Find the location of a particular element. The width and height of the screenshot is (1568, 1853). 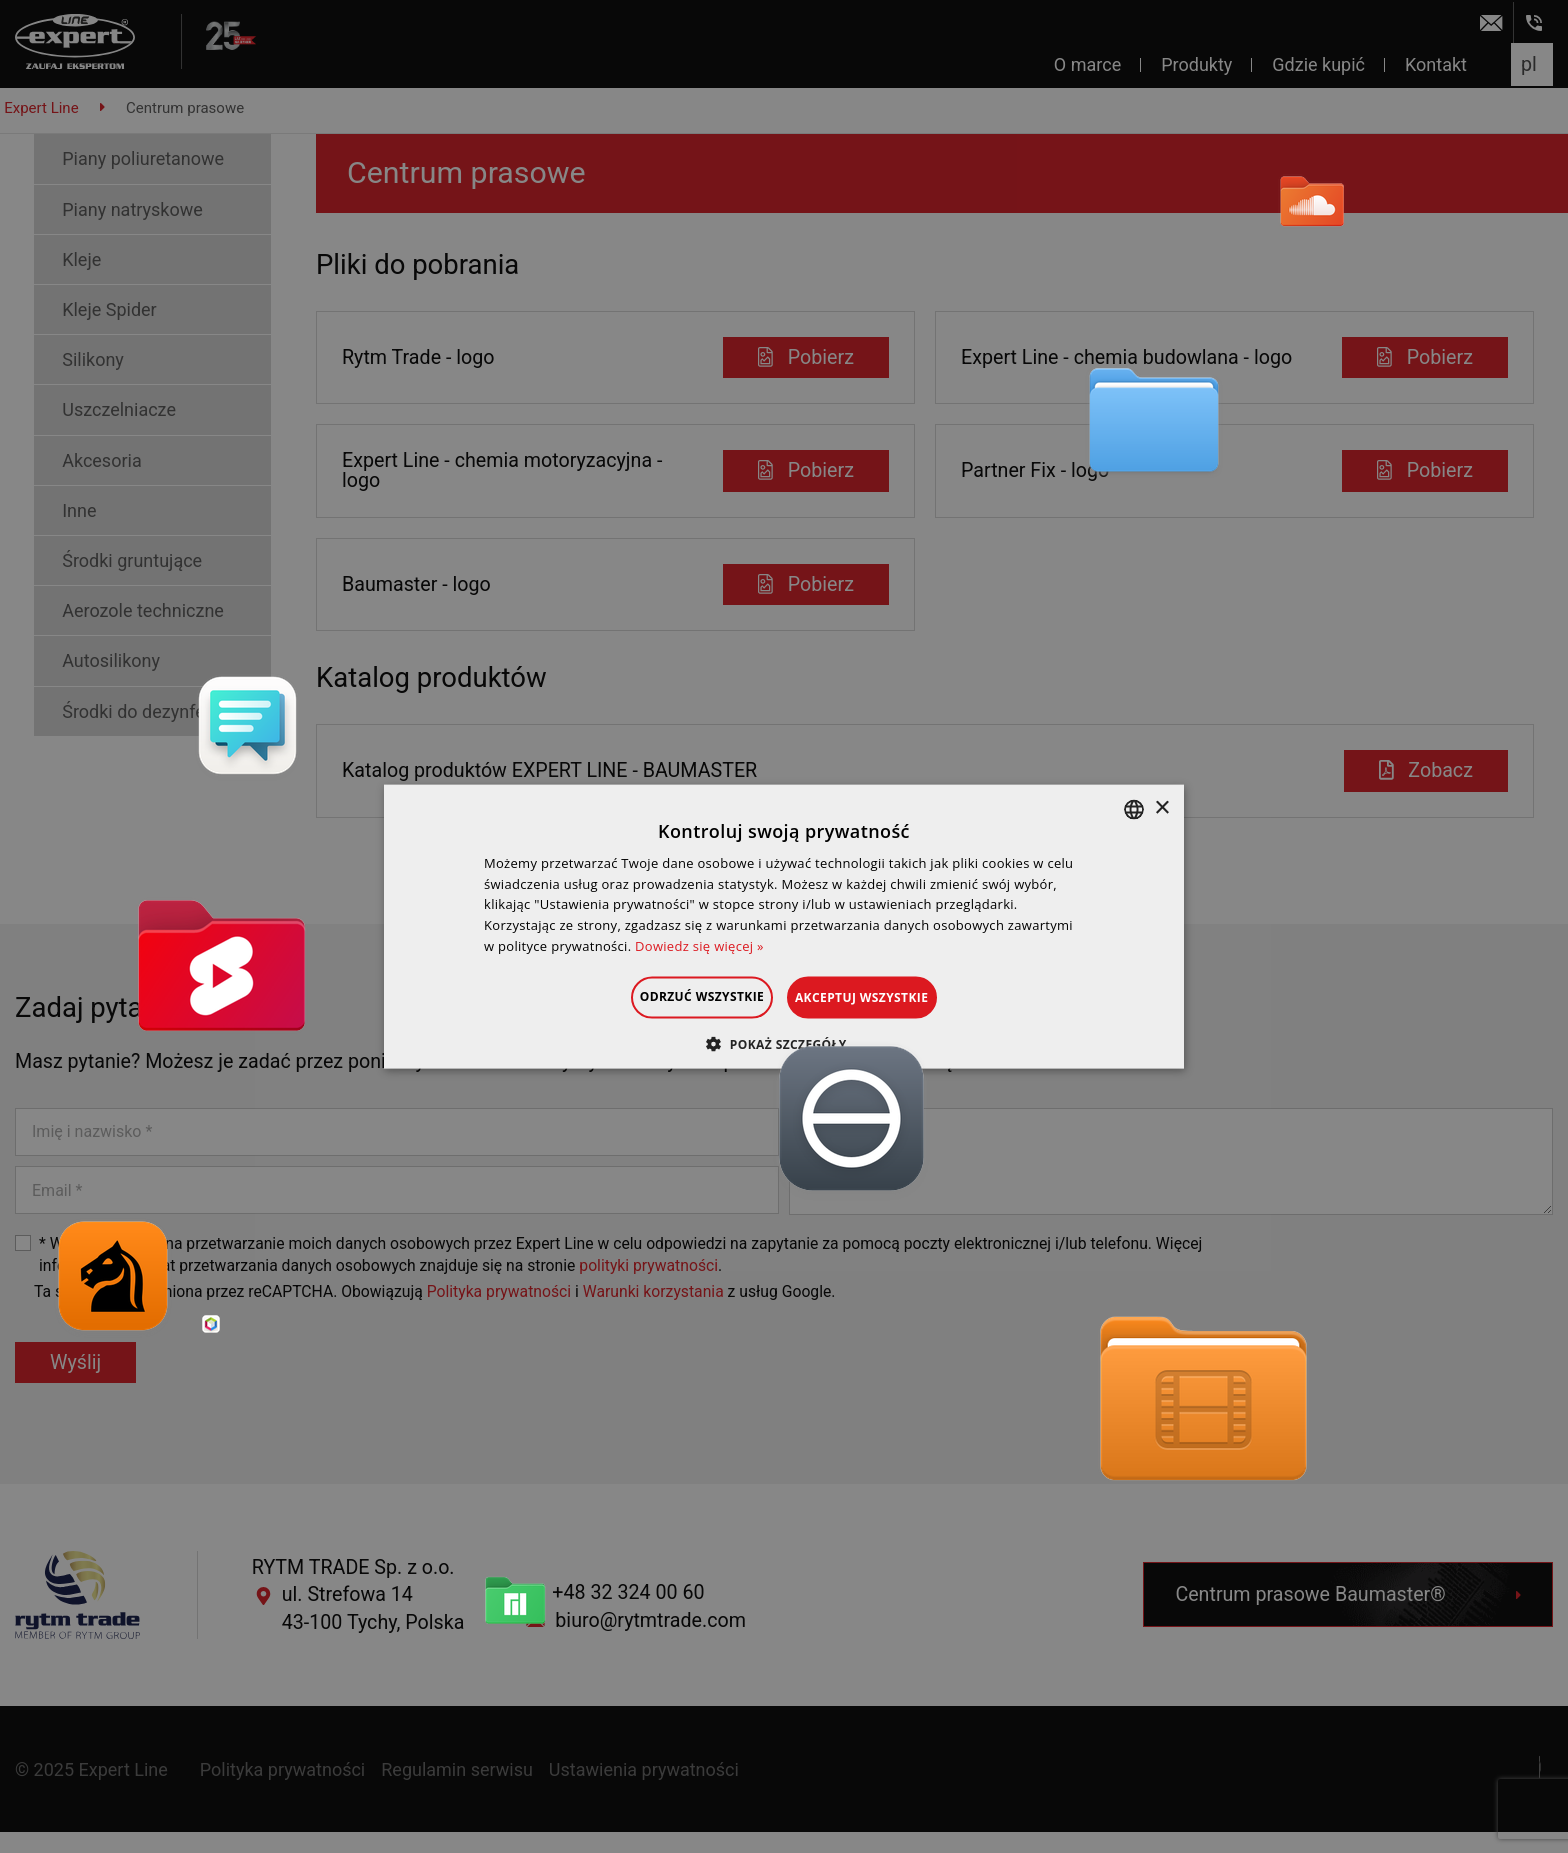

open folder containing YouTube Shorts videos is located at coordinates (221, 970).